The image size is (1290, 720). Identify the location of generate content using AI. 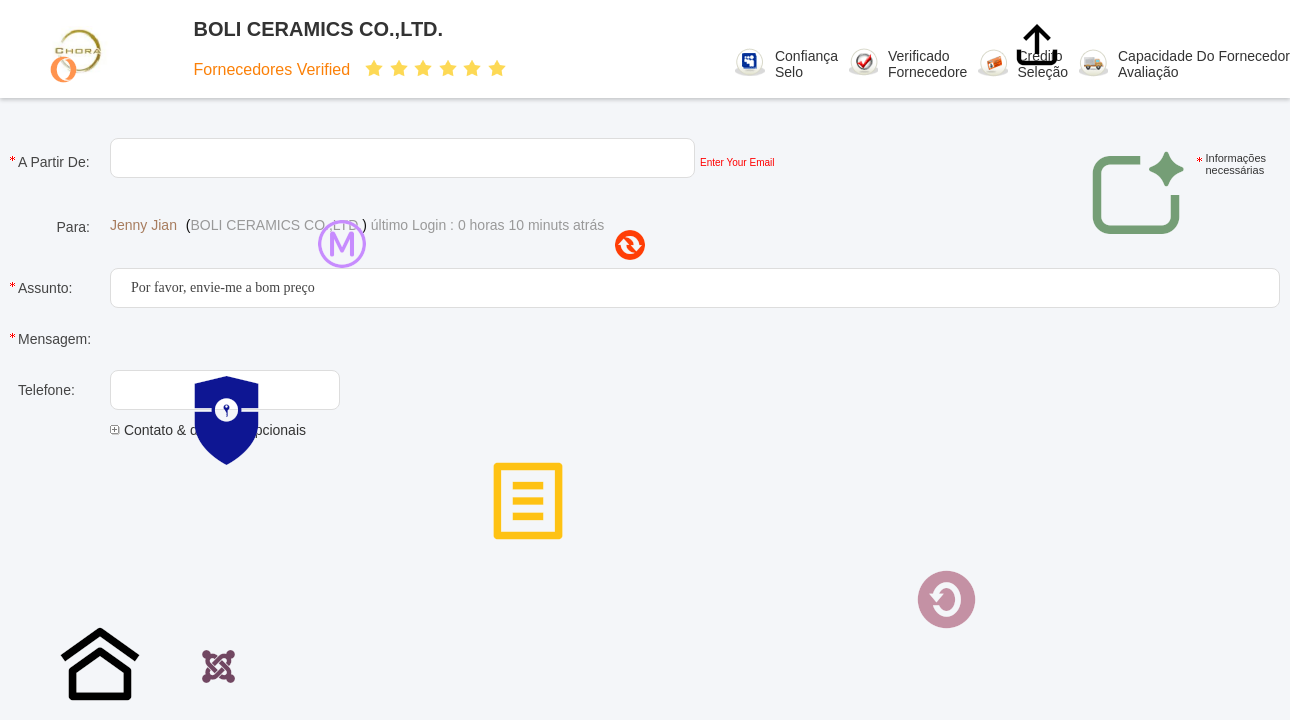
(1136, 195).